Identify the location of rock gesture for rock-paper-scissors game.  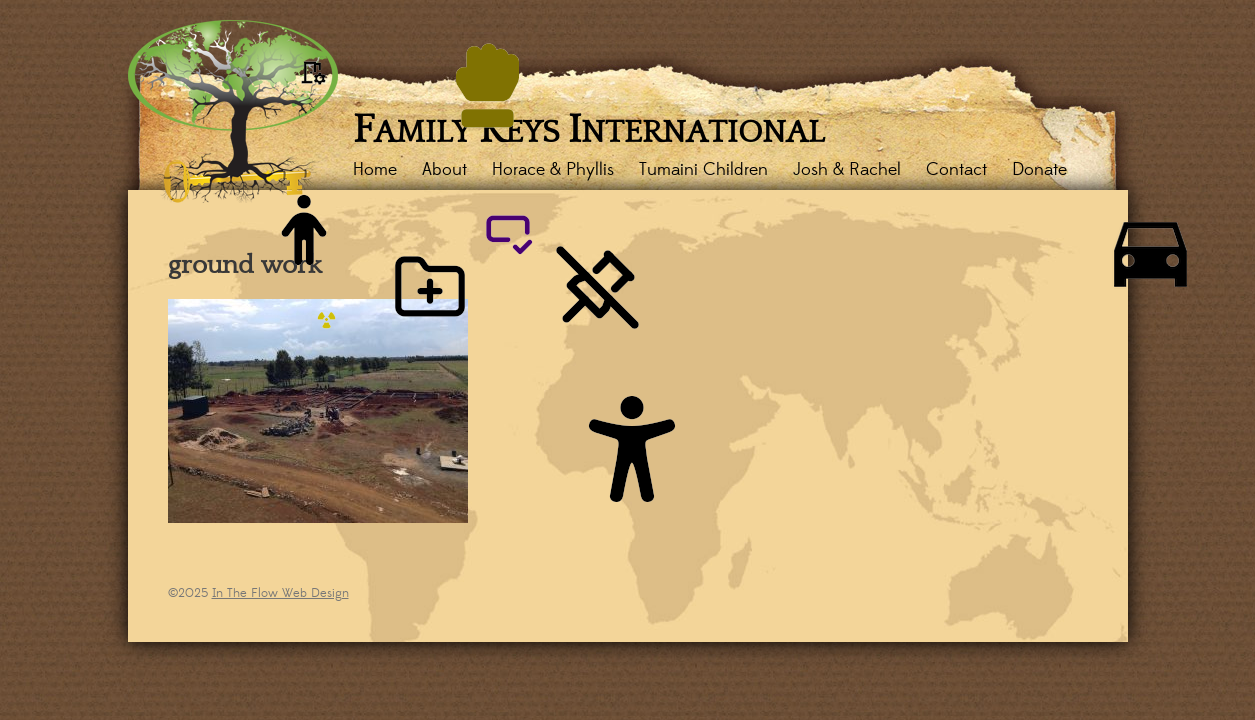
(487, 85).